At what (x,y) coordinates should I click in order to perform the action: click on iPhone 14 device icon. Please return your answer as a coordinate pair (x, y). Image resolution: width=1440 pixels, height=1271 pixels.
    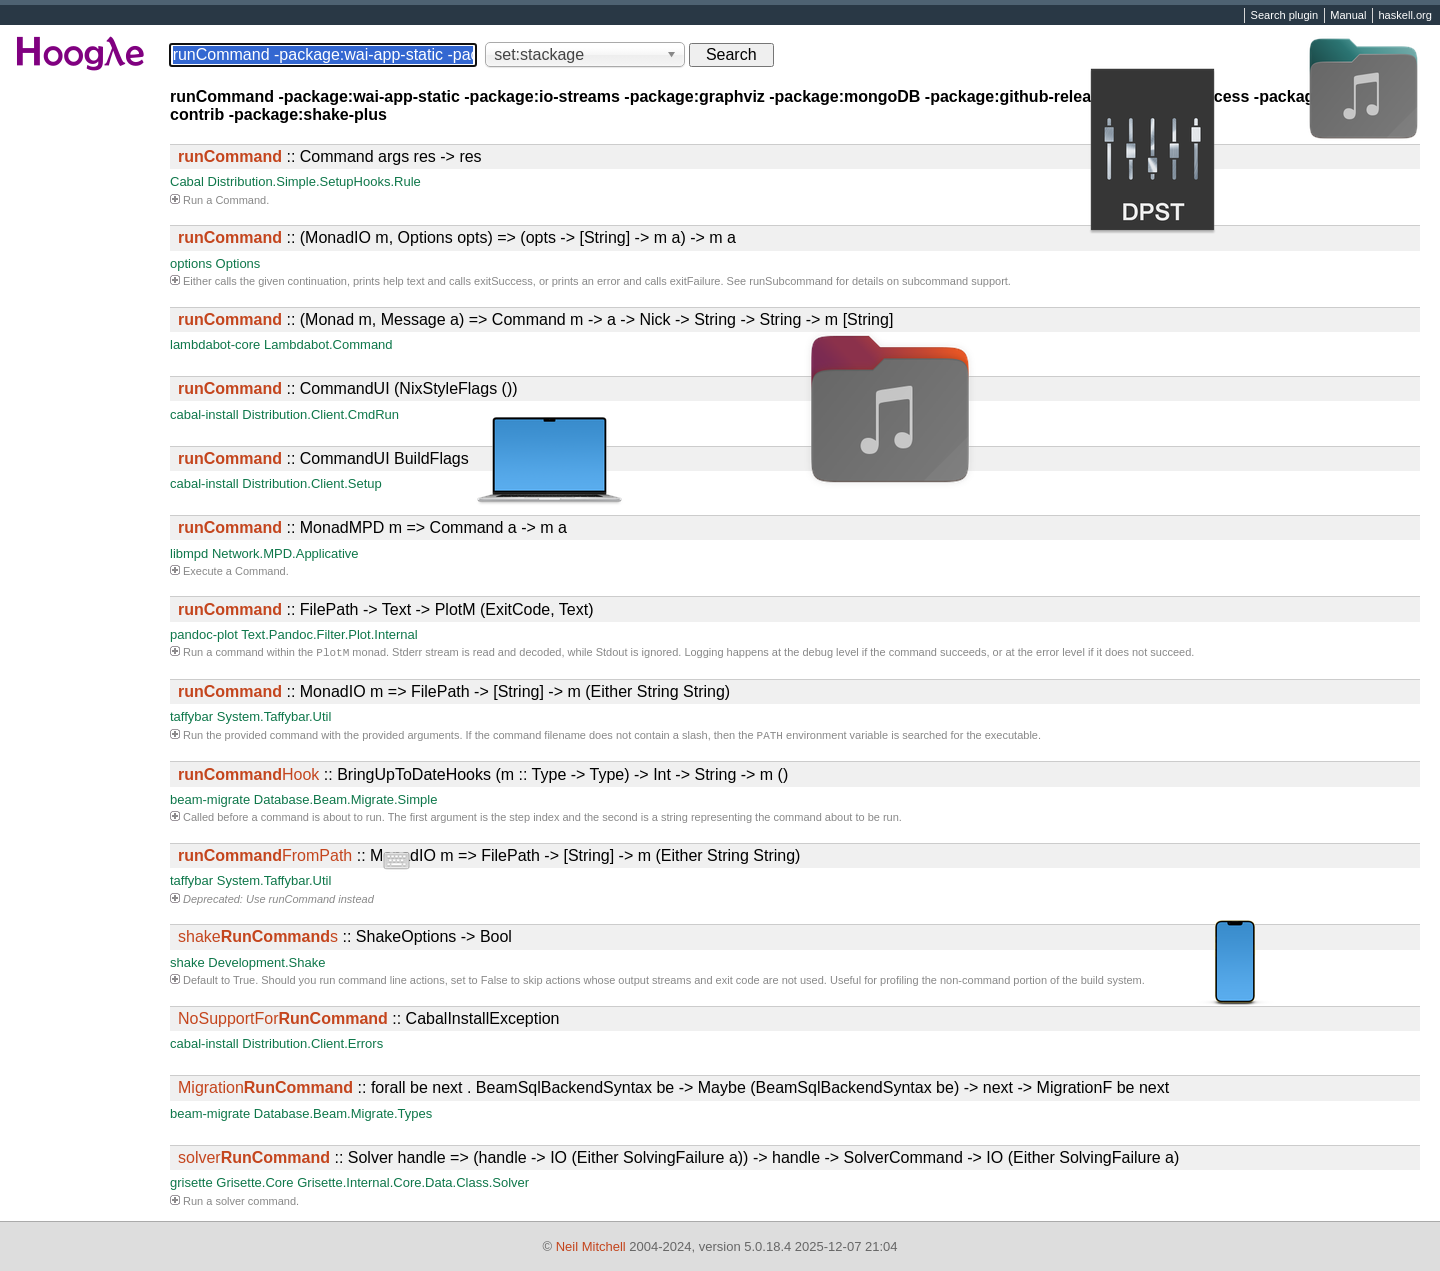
    Looking at the image, I should click on (1235, 963).